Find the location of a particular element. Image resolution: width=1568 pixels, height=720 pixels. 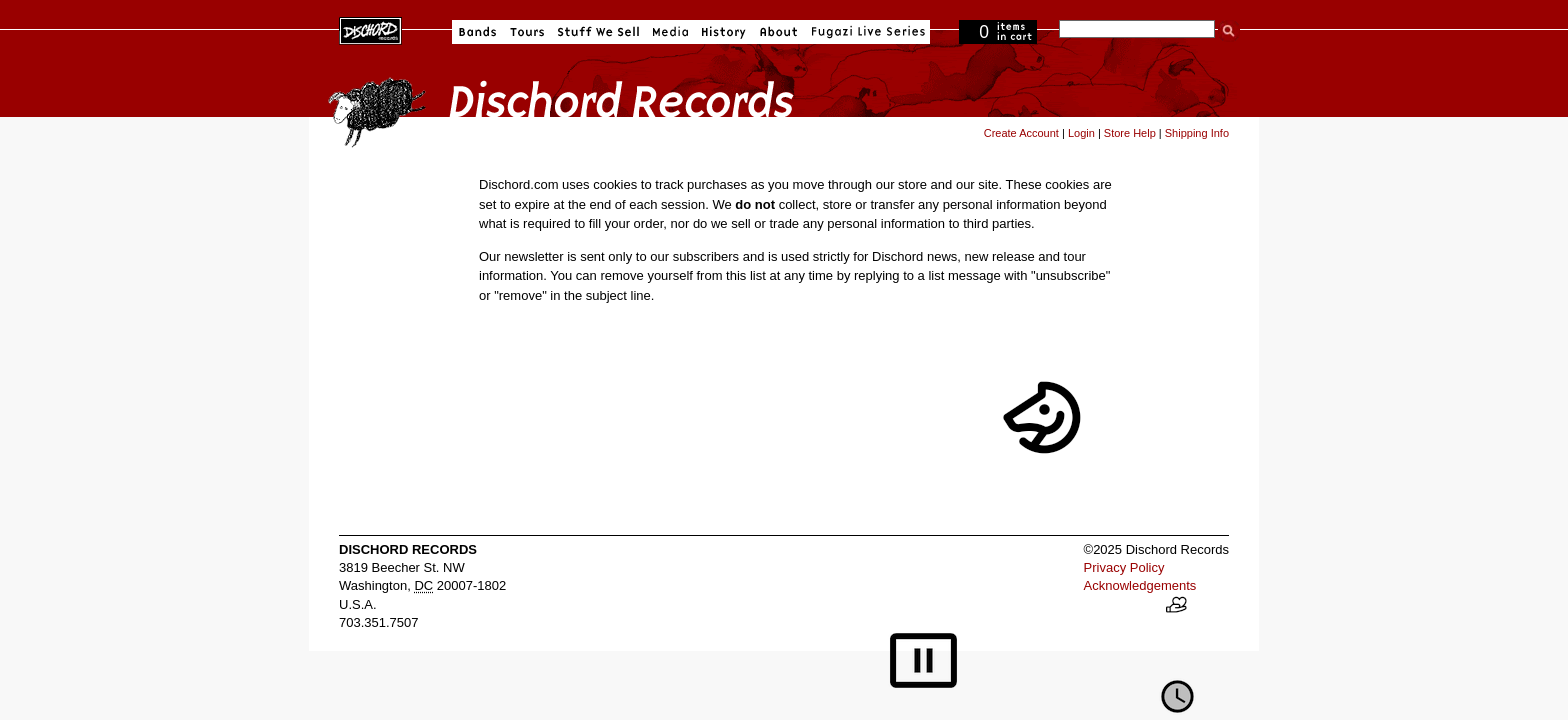

access equestrian or horse-related features is located at coordinates (1044, 417).